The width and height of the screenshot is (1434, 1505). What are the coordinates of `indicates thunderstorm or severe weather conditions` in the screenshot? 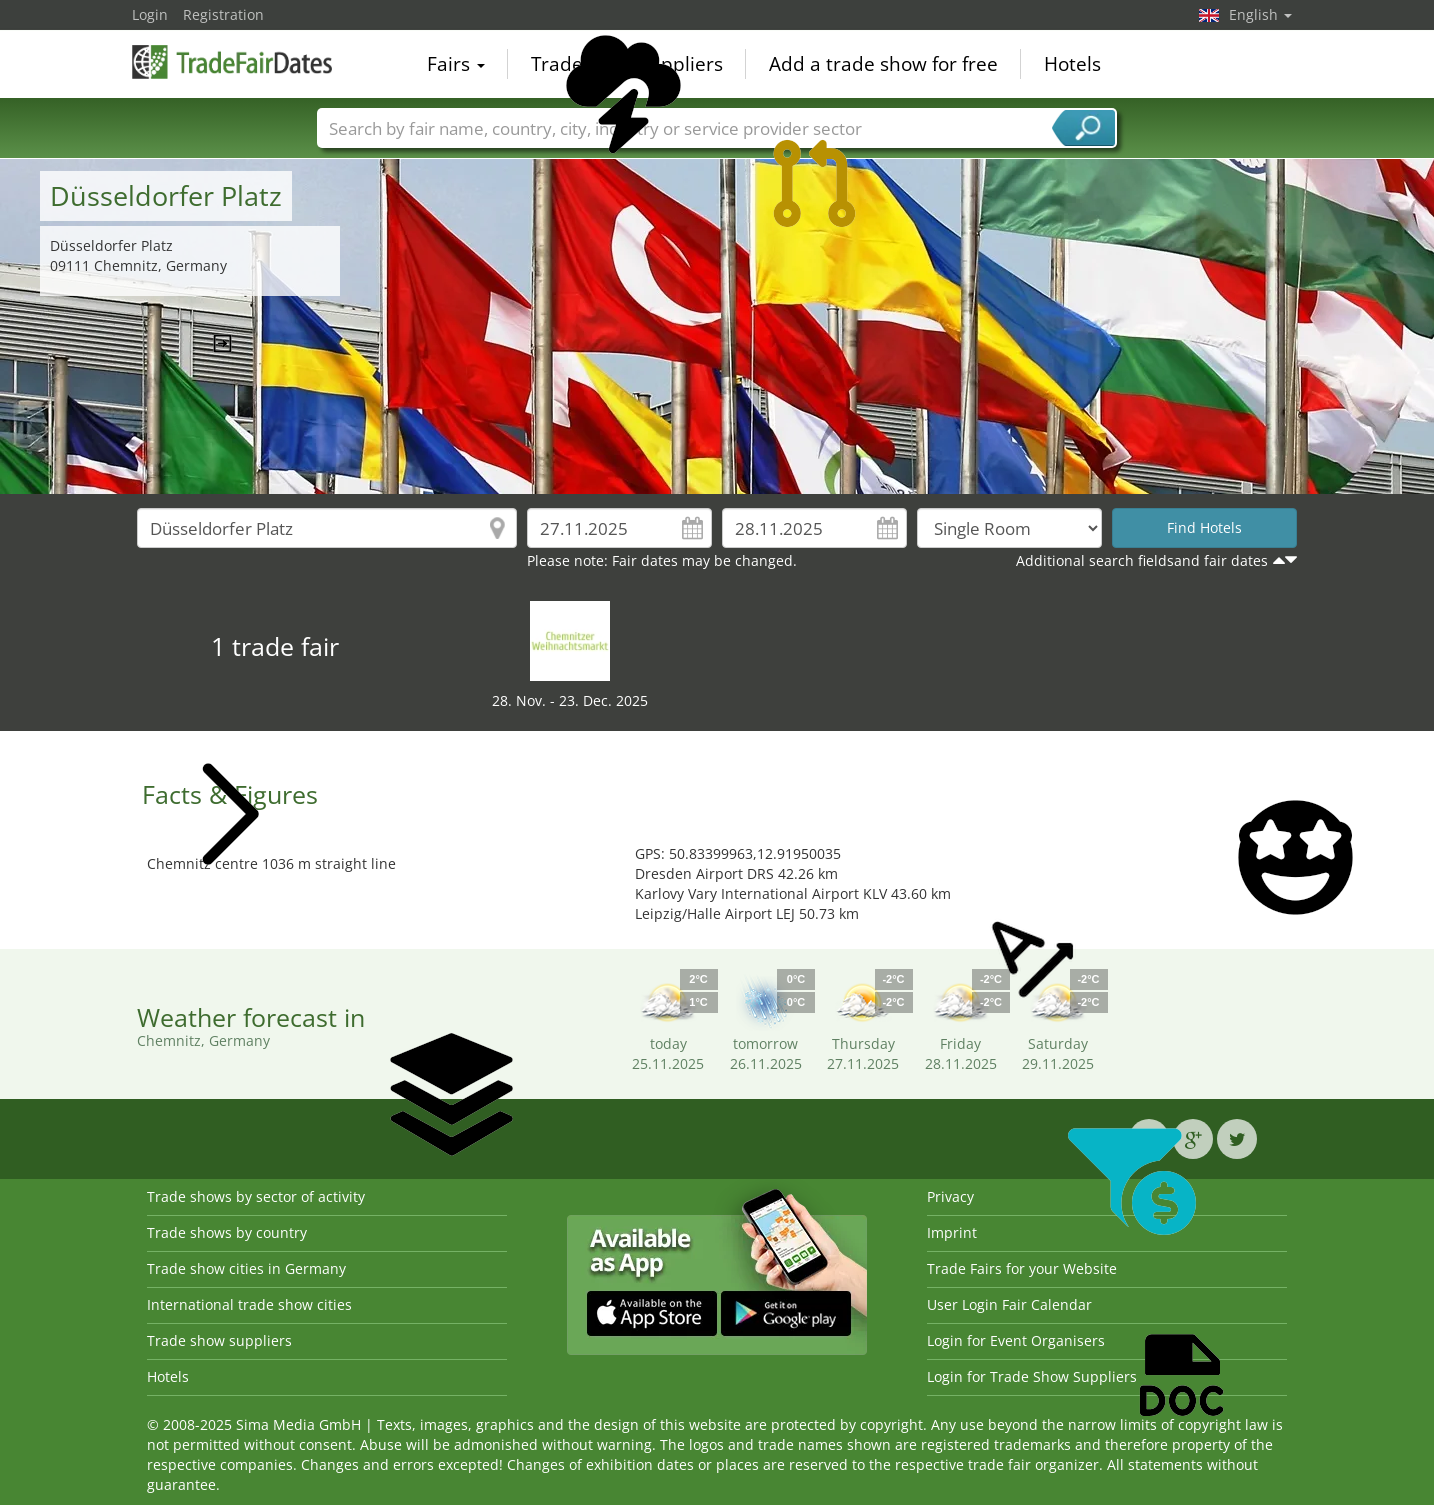 It's located at (623, 92).